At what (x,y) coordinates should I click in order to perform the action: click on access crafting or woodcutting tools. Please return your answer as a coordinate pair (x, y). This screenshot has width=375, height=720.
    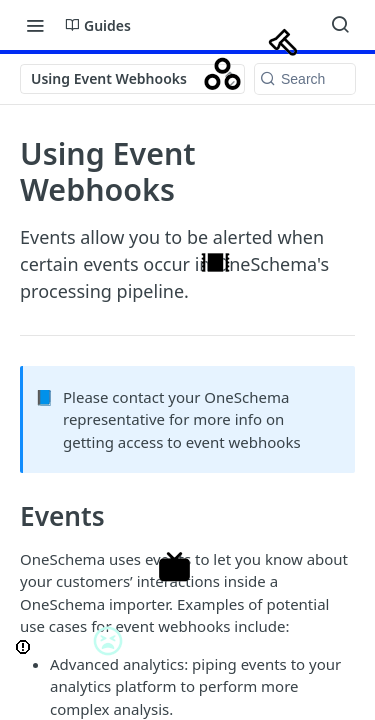
    Looking at the image, I should click on (283, 43).